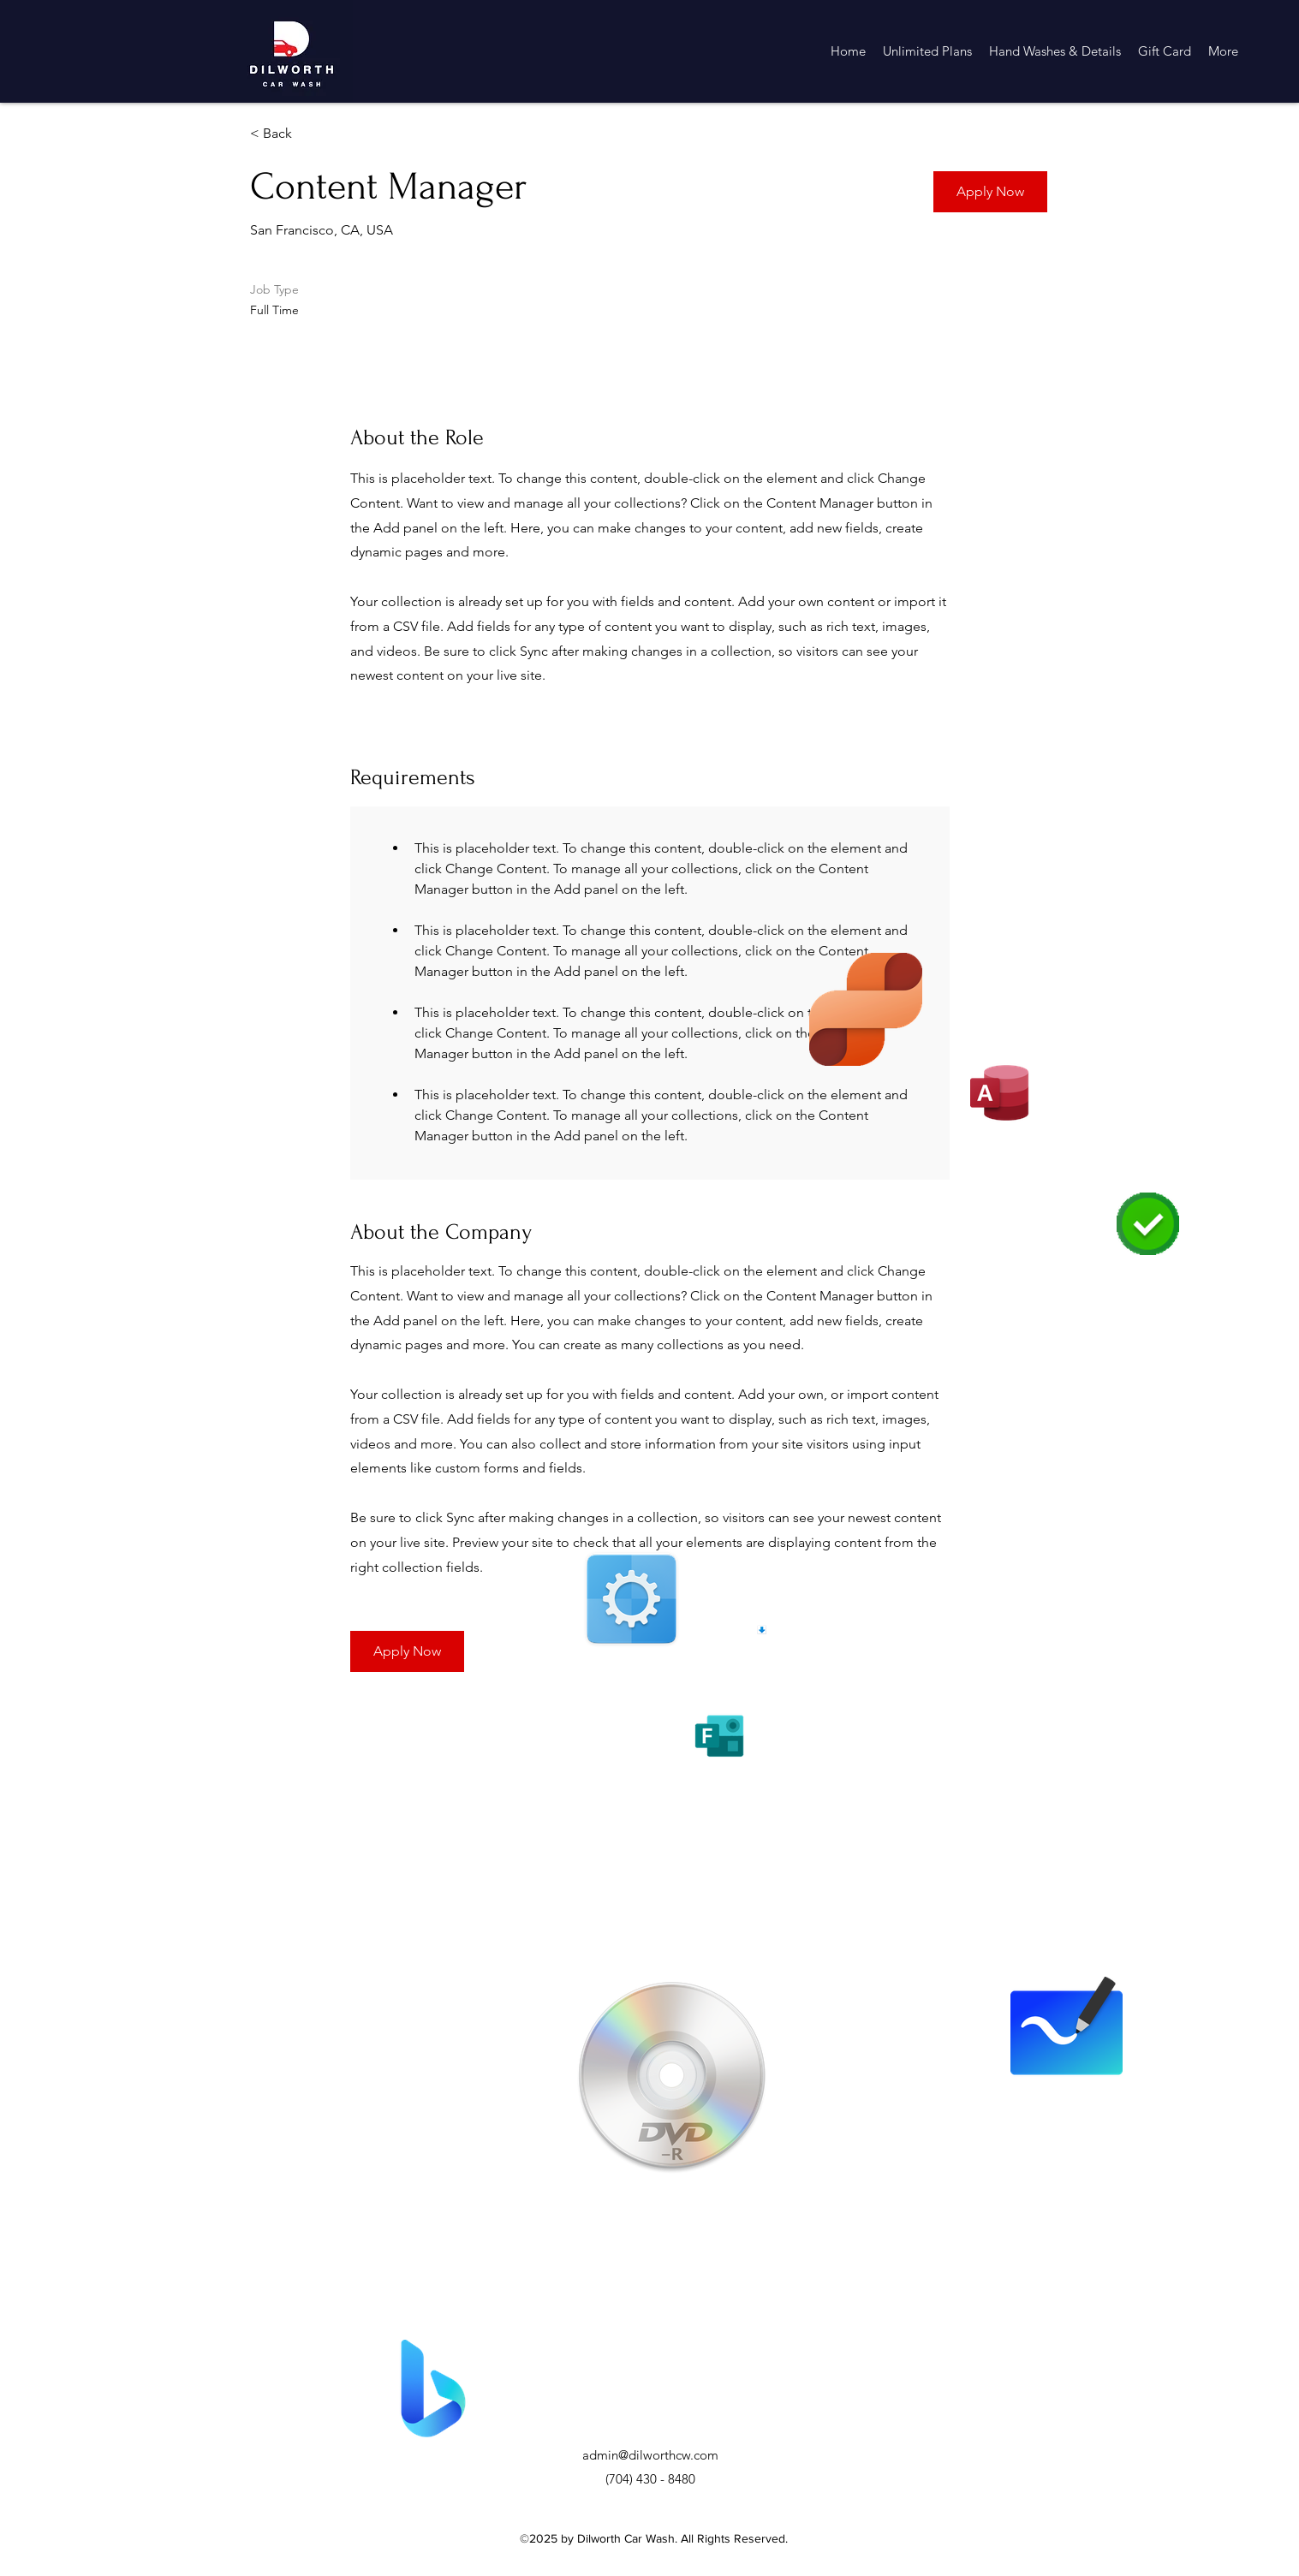  What do you see at coordinates (631, 1598) in the screenshot?
I see `windows executable file type indicator` at bounding box center [631, 1598].